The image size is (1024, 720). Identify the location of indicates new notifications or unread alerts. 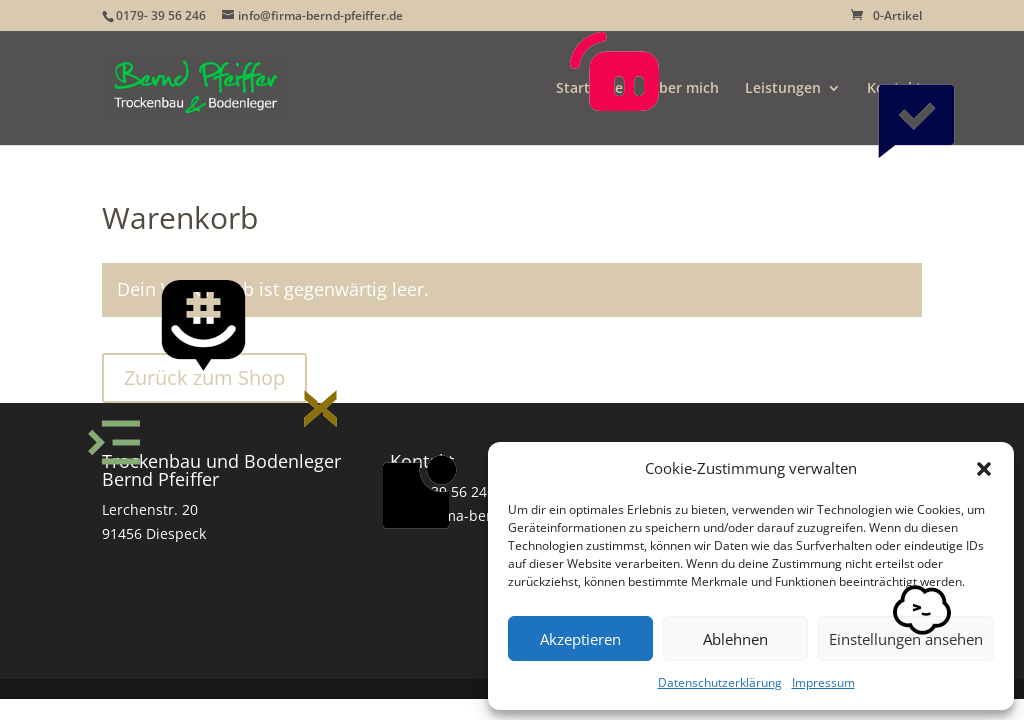
(416, 492).